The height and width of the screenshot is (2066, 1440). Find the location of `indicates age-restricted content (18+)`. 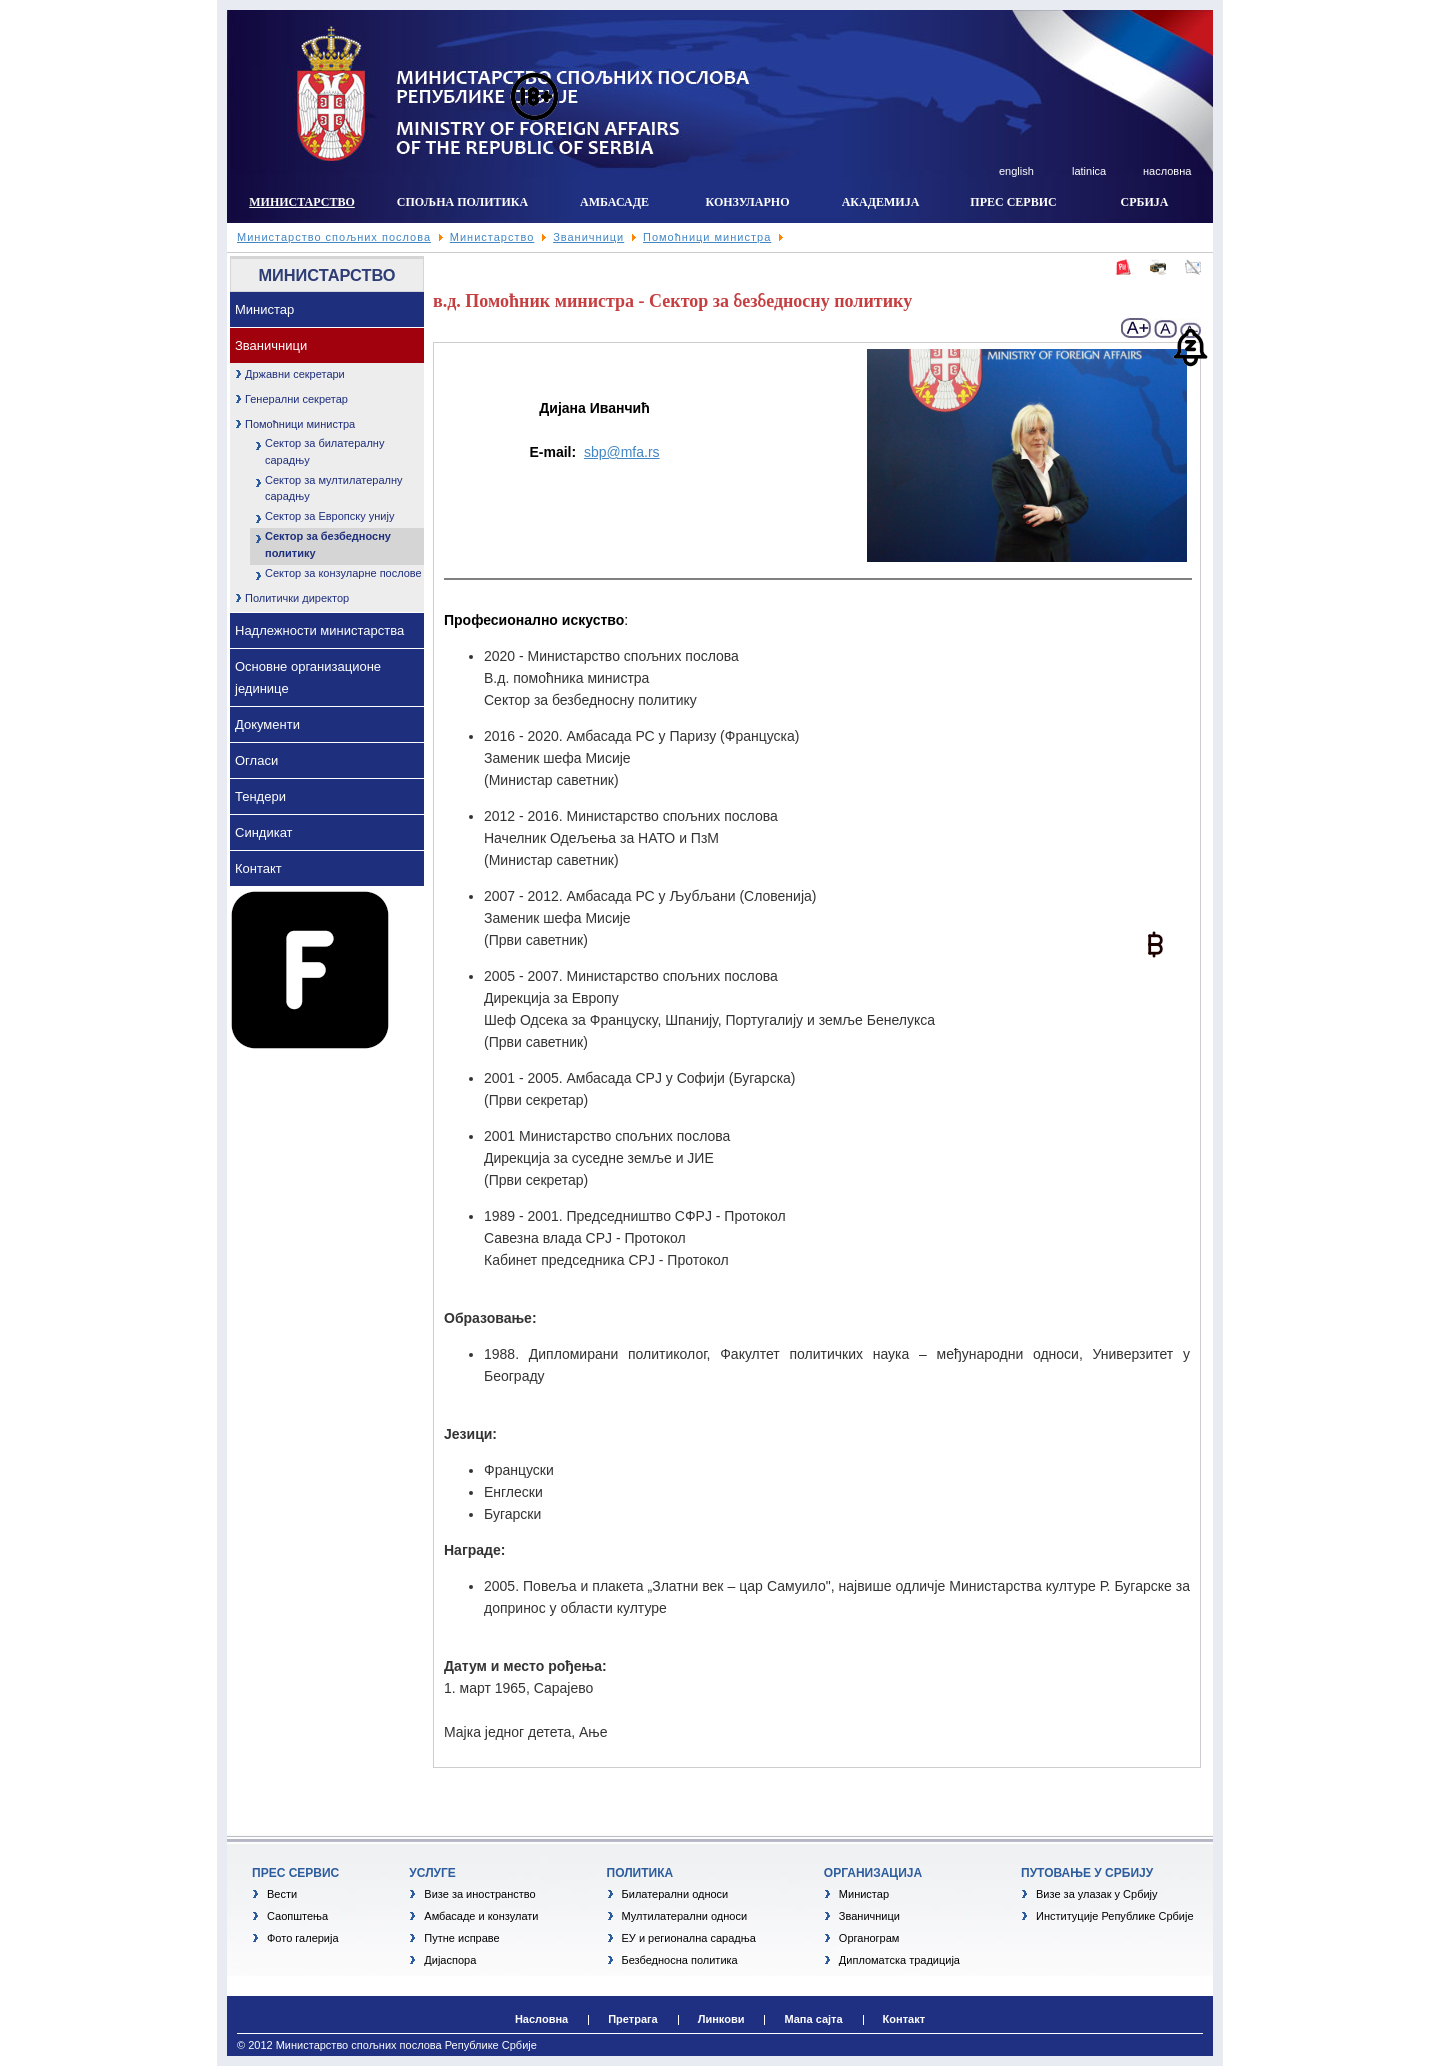

indicates age-restricted content (18+) is located at coordinates (534, 96).